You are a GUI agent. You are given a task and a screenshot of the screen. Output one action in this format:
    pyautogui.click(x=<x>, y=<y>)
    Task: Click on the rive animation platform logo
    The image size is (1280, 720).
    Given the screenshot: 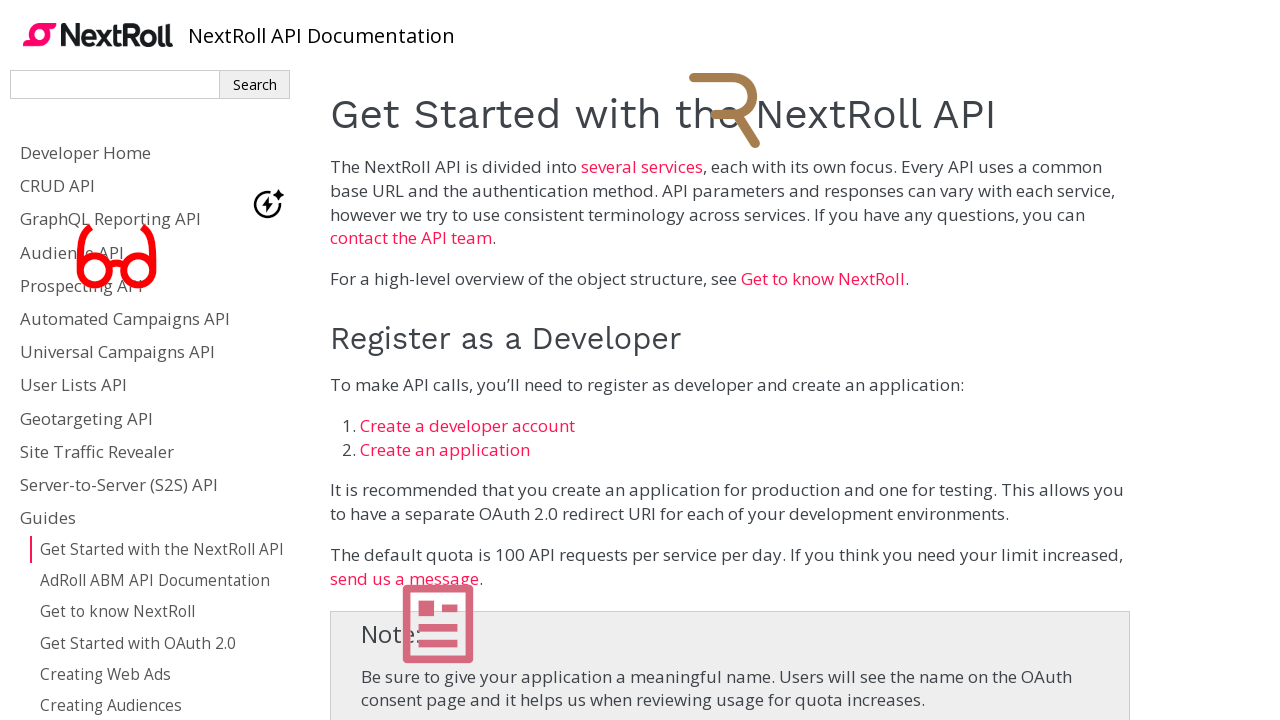 What is the action you would take?
    pyautogui.click(x=724, y=110)
    